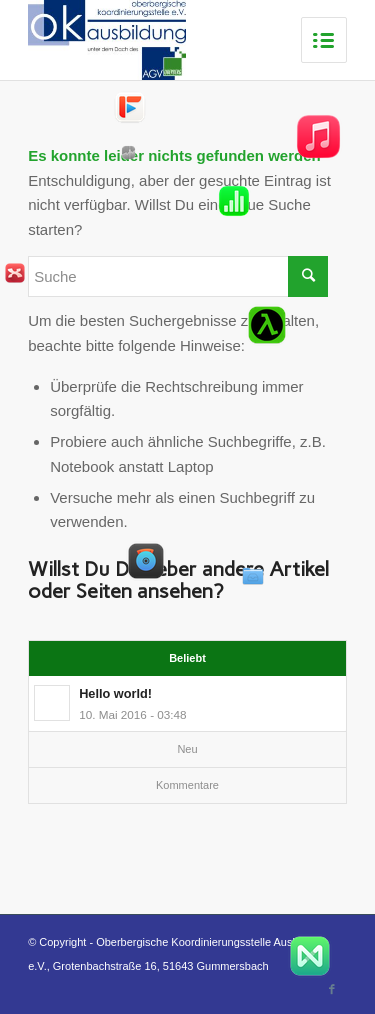  What do you see at coordinates (128, 152) in the screenshot?
I see `open the stocks app` at bounding box center [128, 152].